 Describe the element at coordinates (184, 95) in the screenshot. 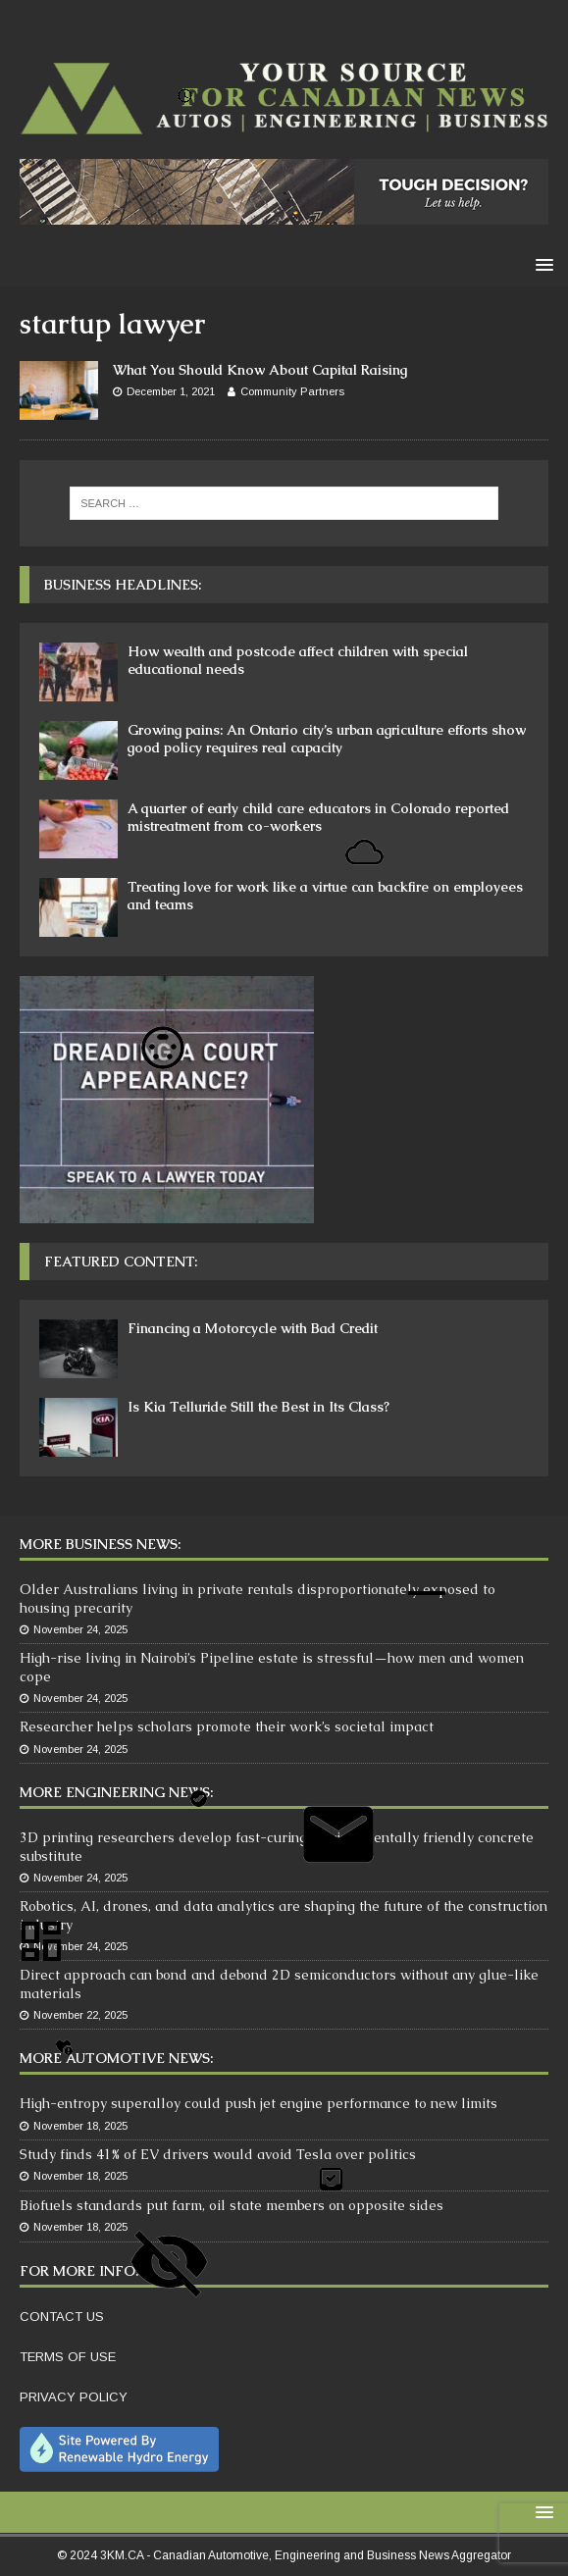

I see `view time or clock settings` at that location.